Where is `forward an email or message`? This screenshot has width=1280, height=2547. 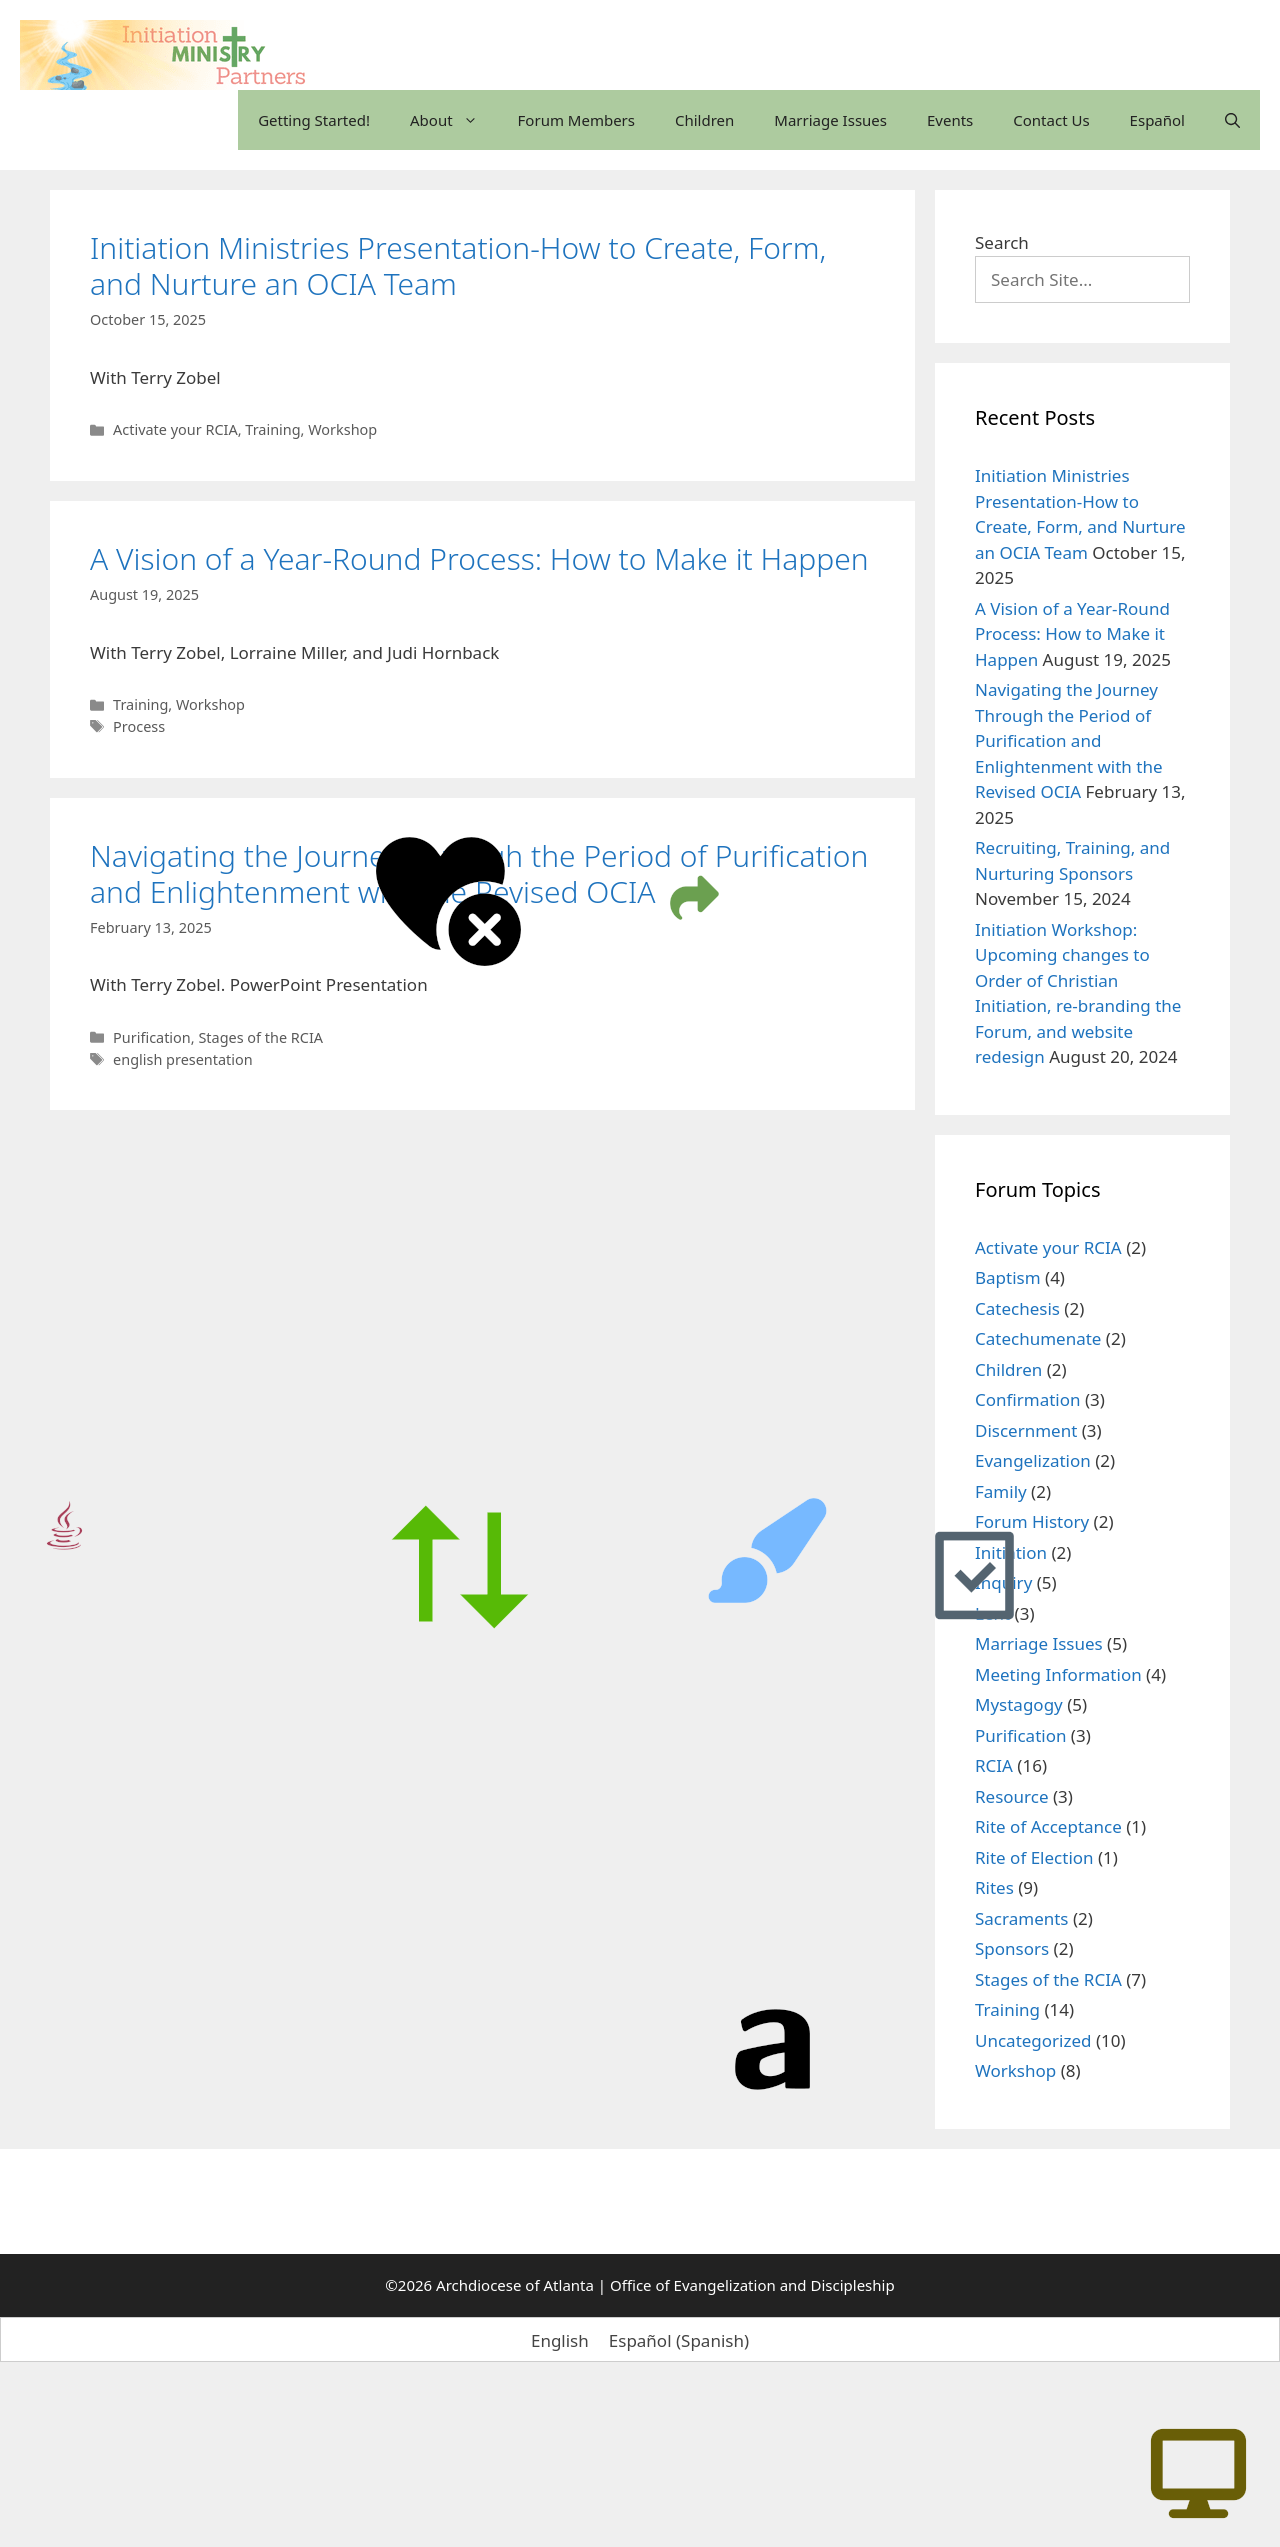
forward an email or message is located at coordinates (694, 898).